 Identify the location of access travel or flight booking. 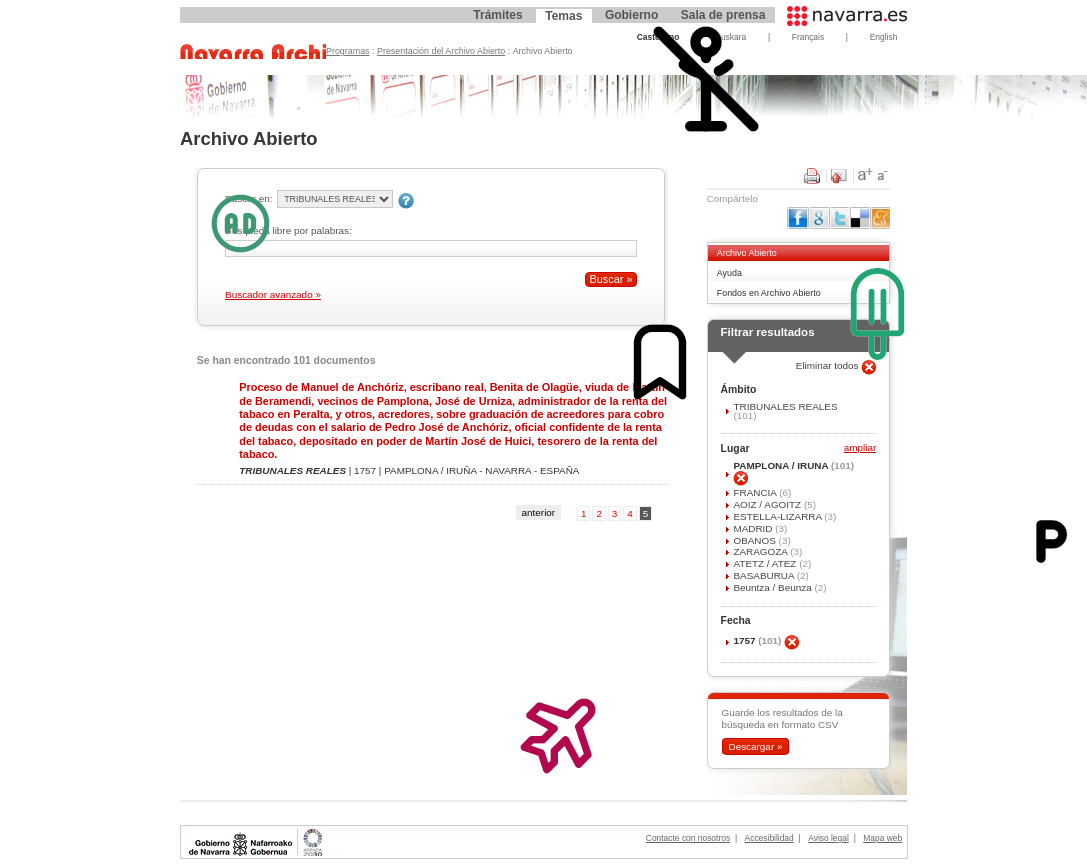
(558, 736).